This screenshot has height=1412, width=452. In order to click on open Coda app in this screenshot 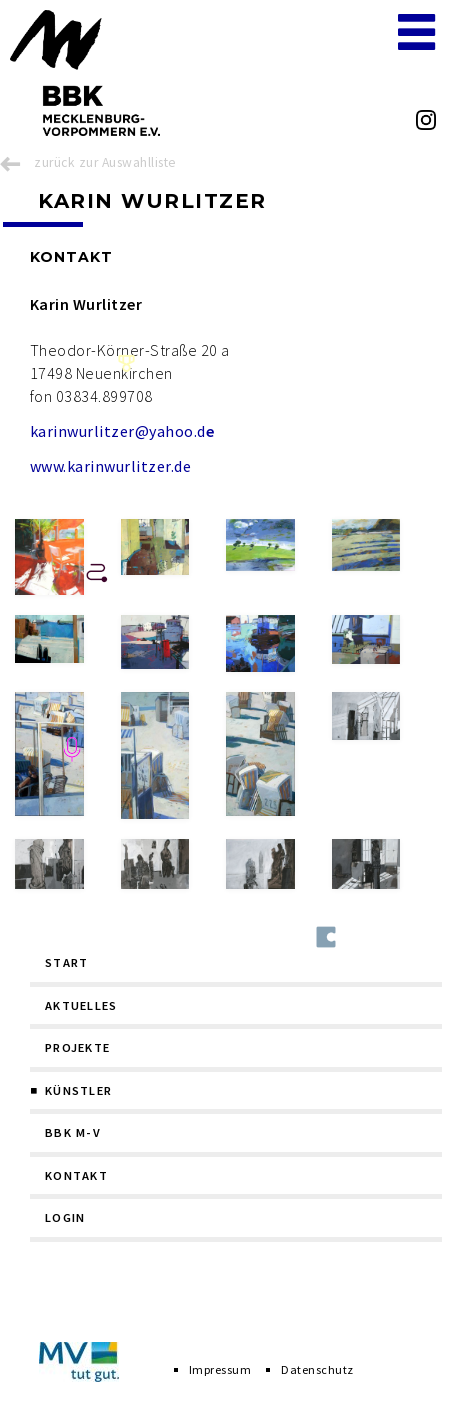, I will do `click(326, 937)`.